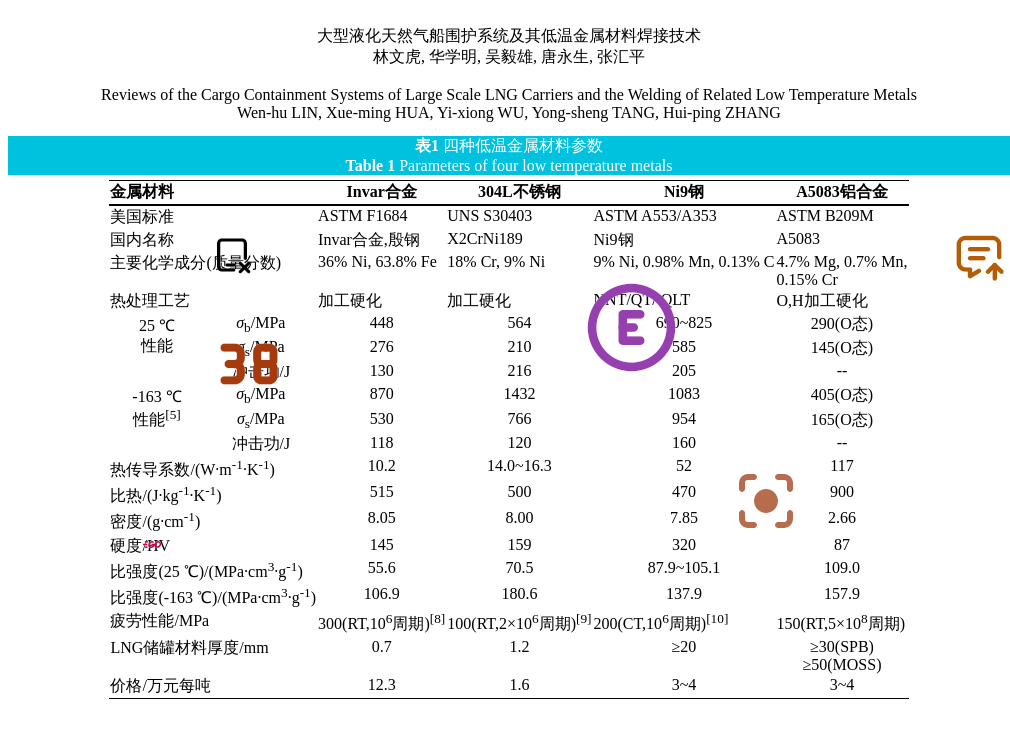 The width and height of the screenshot is (1010, 742). Describe the element at coordinates (232, 255) in the screenshot. I see `disconnect or remove iPad device` at that location.